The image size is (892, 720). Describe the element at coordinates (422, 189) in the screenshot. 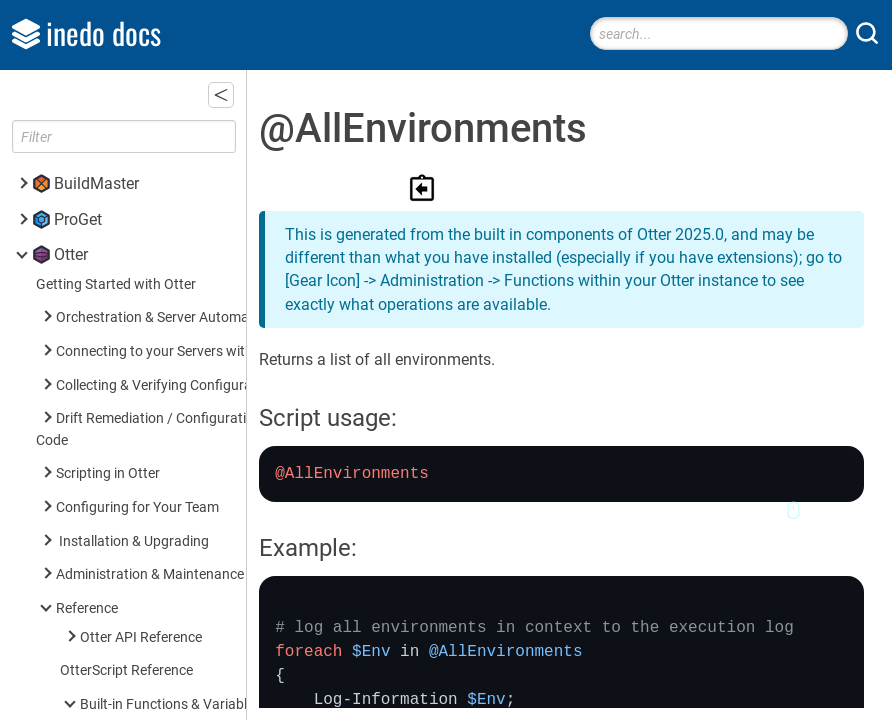

I see `return or send back an assignment` at that location.